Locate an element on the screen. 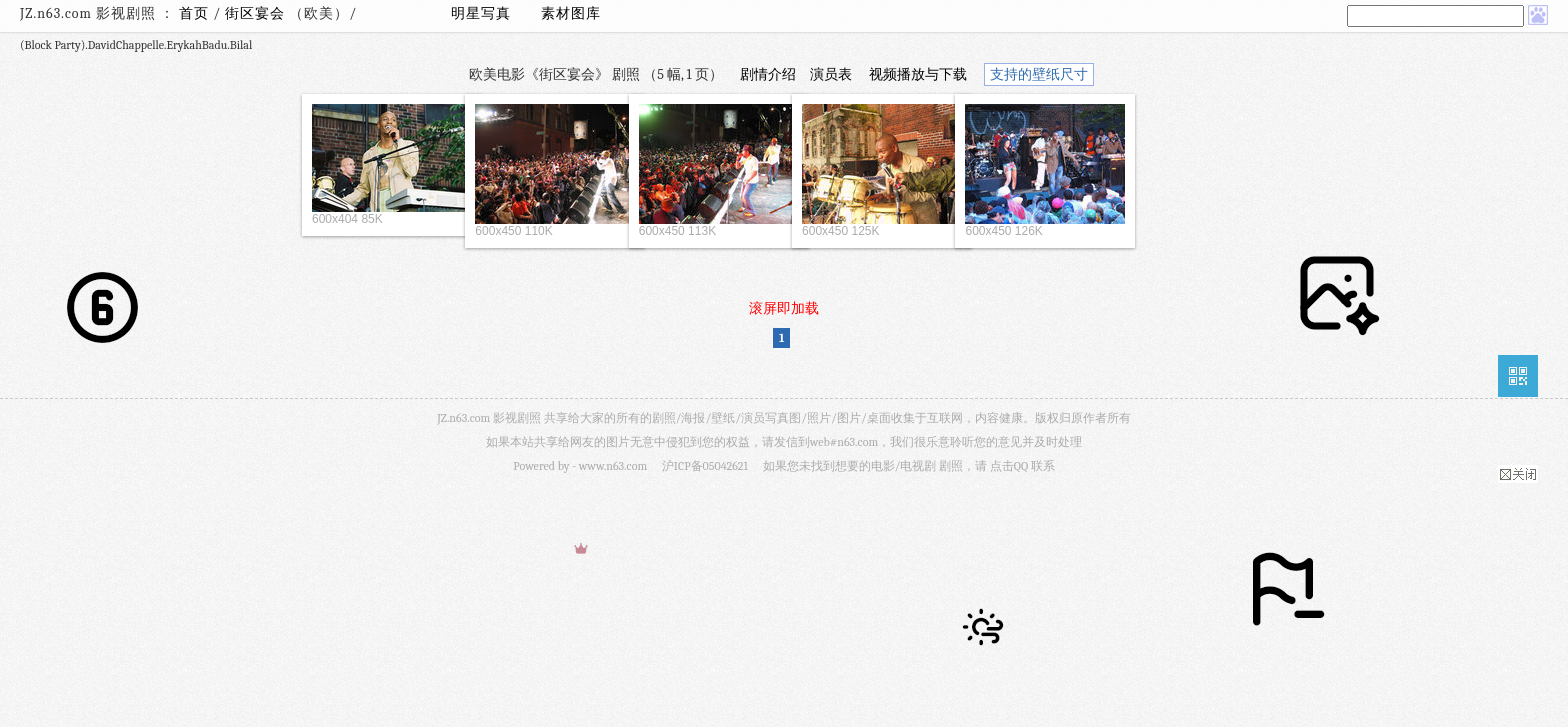 The width and height of the screenshot is (1568, 727). remove a flag or marker is located at coordinates (1283, 588).